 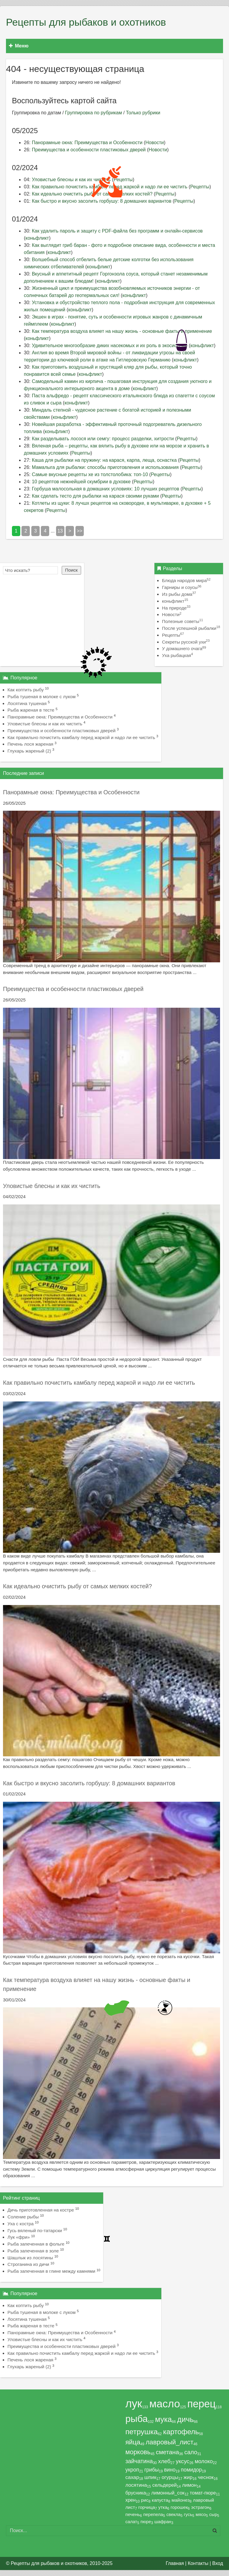 I want to click on indicates time remaining or elapsed duration, so click(x=165, y=2008).